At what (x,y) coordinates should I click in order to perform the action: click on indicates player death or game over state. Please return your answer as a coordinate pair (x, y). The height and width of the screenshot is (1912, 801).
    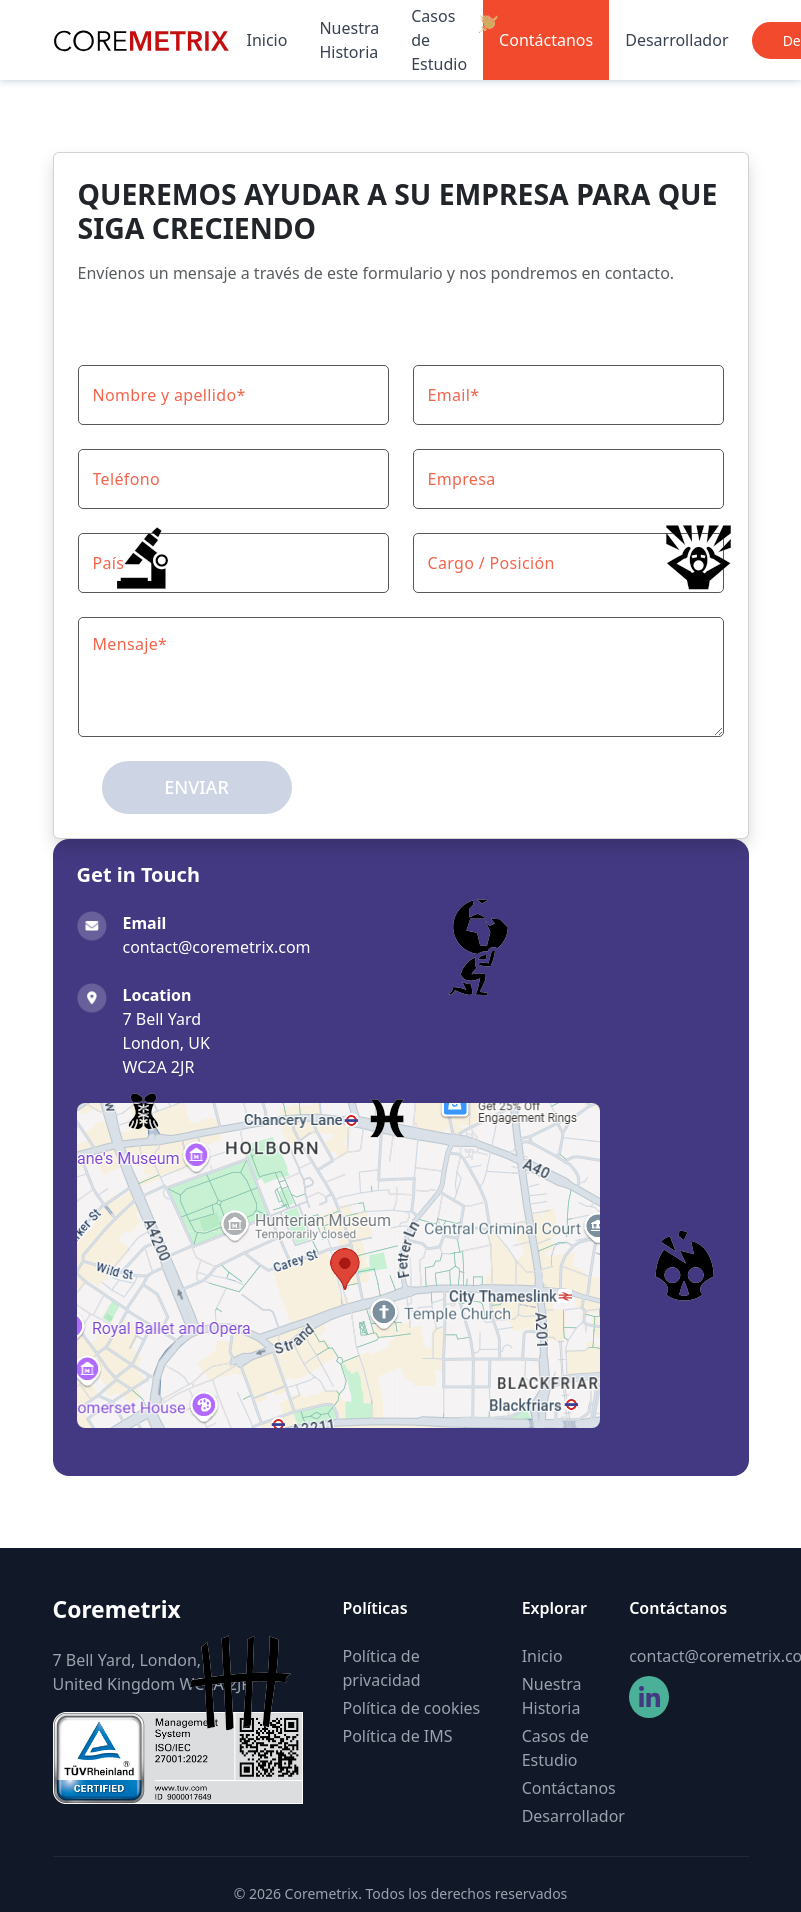
    Looking at the image, I should click on (684, 1267).